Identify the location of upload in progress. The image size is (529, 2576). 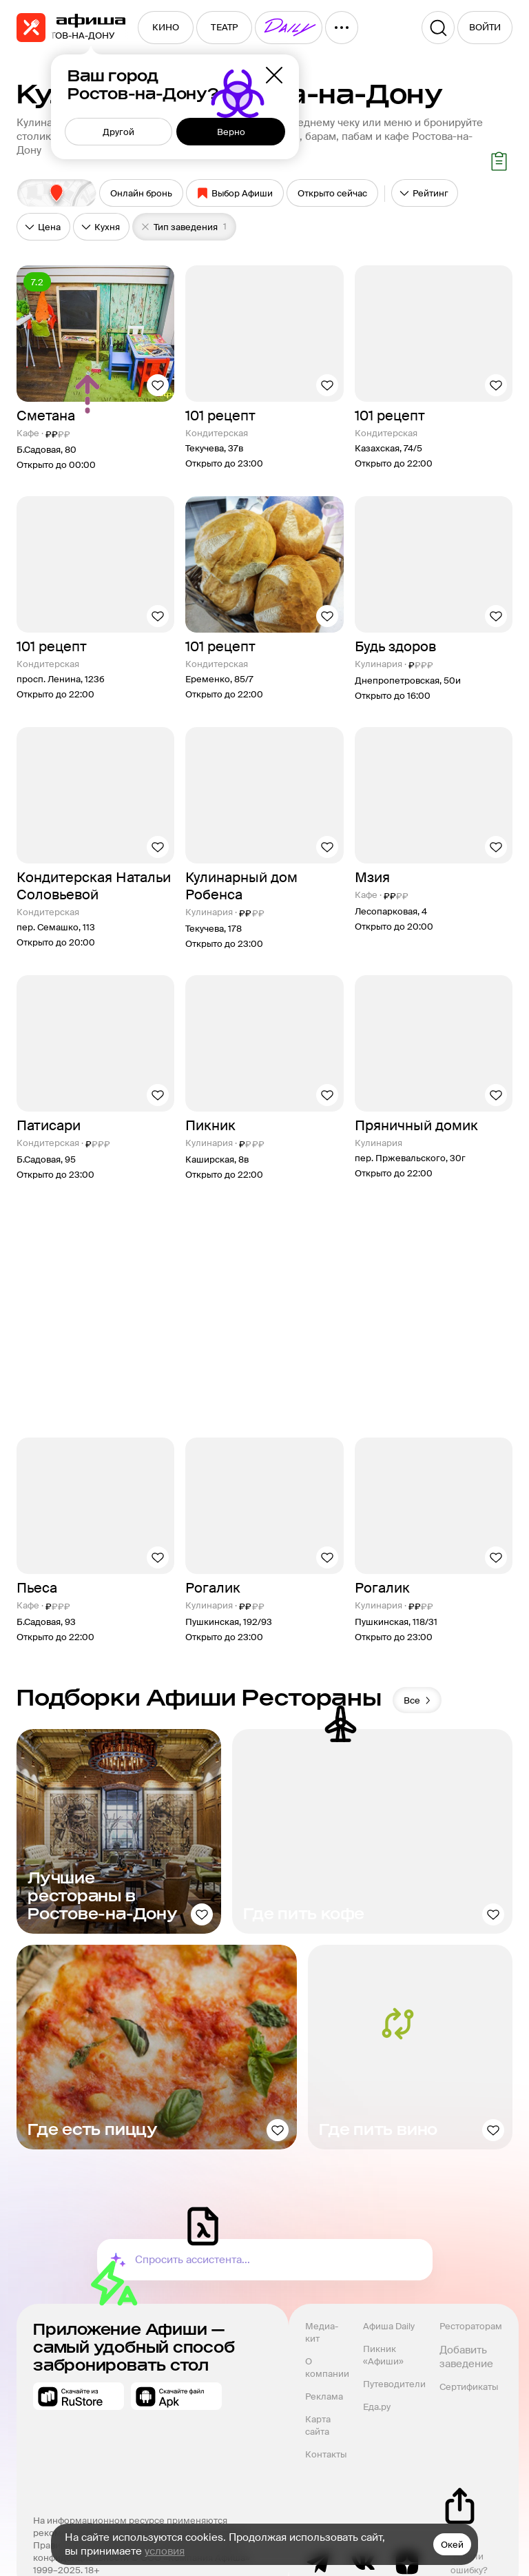
(87, 394).